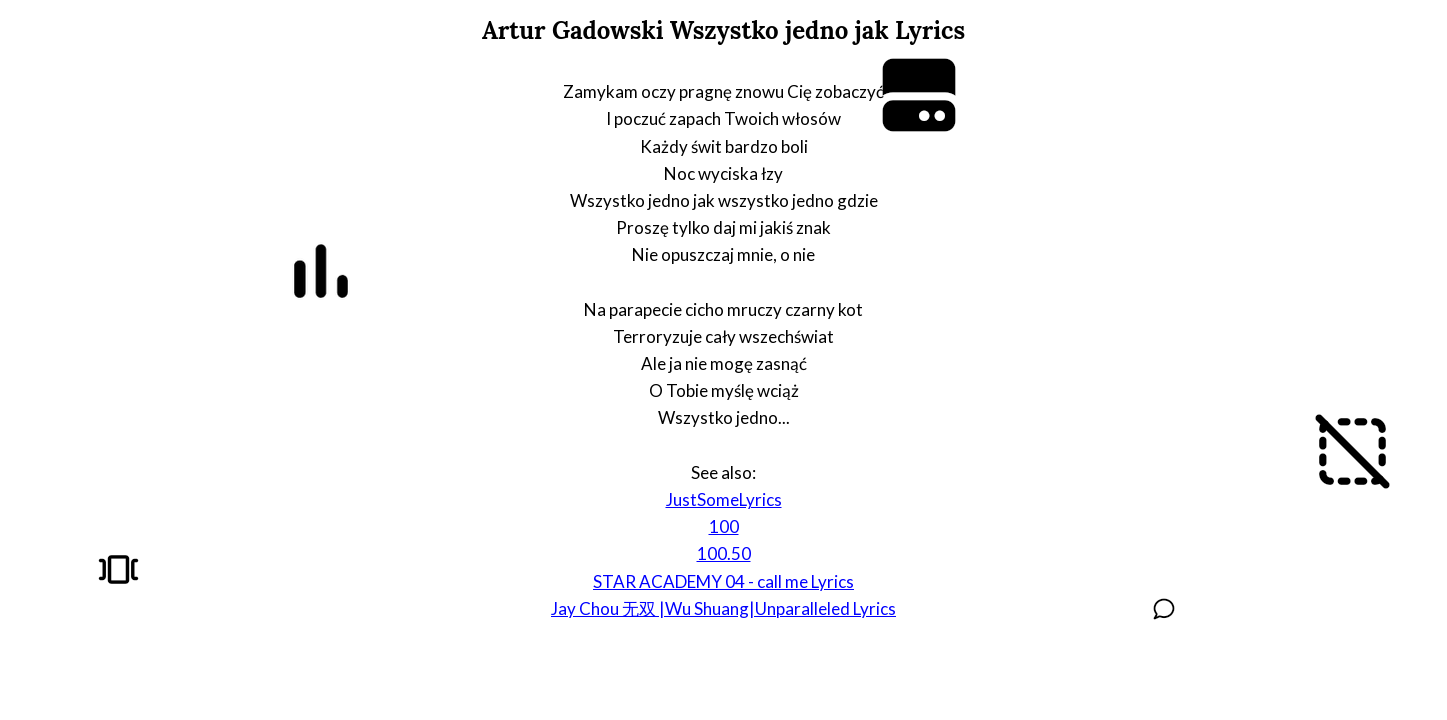 This screenshot has height=720, width=1447. Describe the element at coordinates (118, 569) in the screenshot. I see `navigate through a horizontal image carousel` at that location.